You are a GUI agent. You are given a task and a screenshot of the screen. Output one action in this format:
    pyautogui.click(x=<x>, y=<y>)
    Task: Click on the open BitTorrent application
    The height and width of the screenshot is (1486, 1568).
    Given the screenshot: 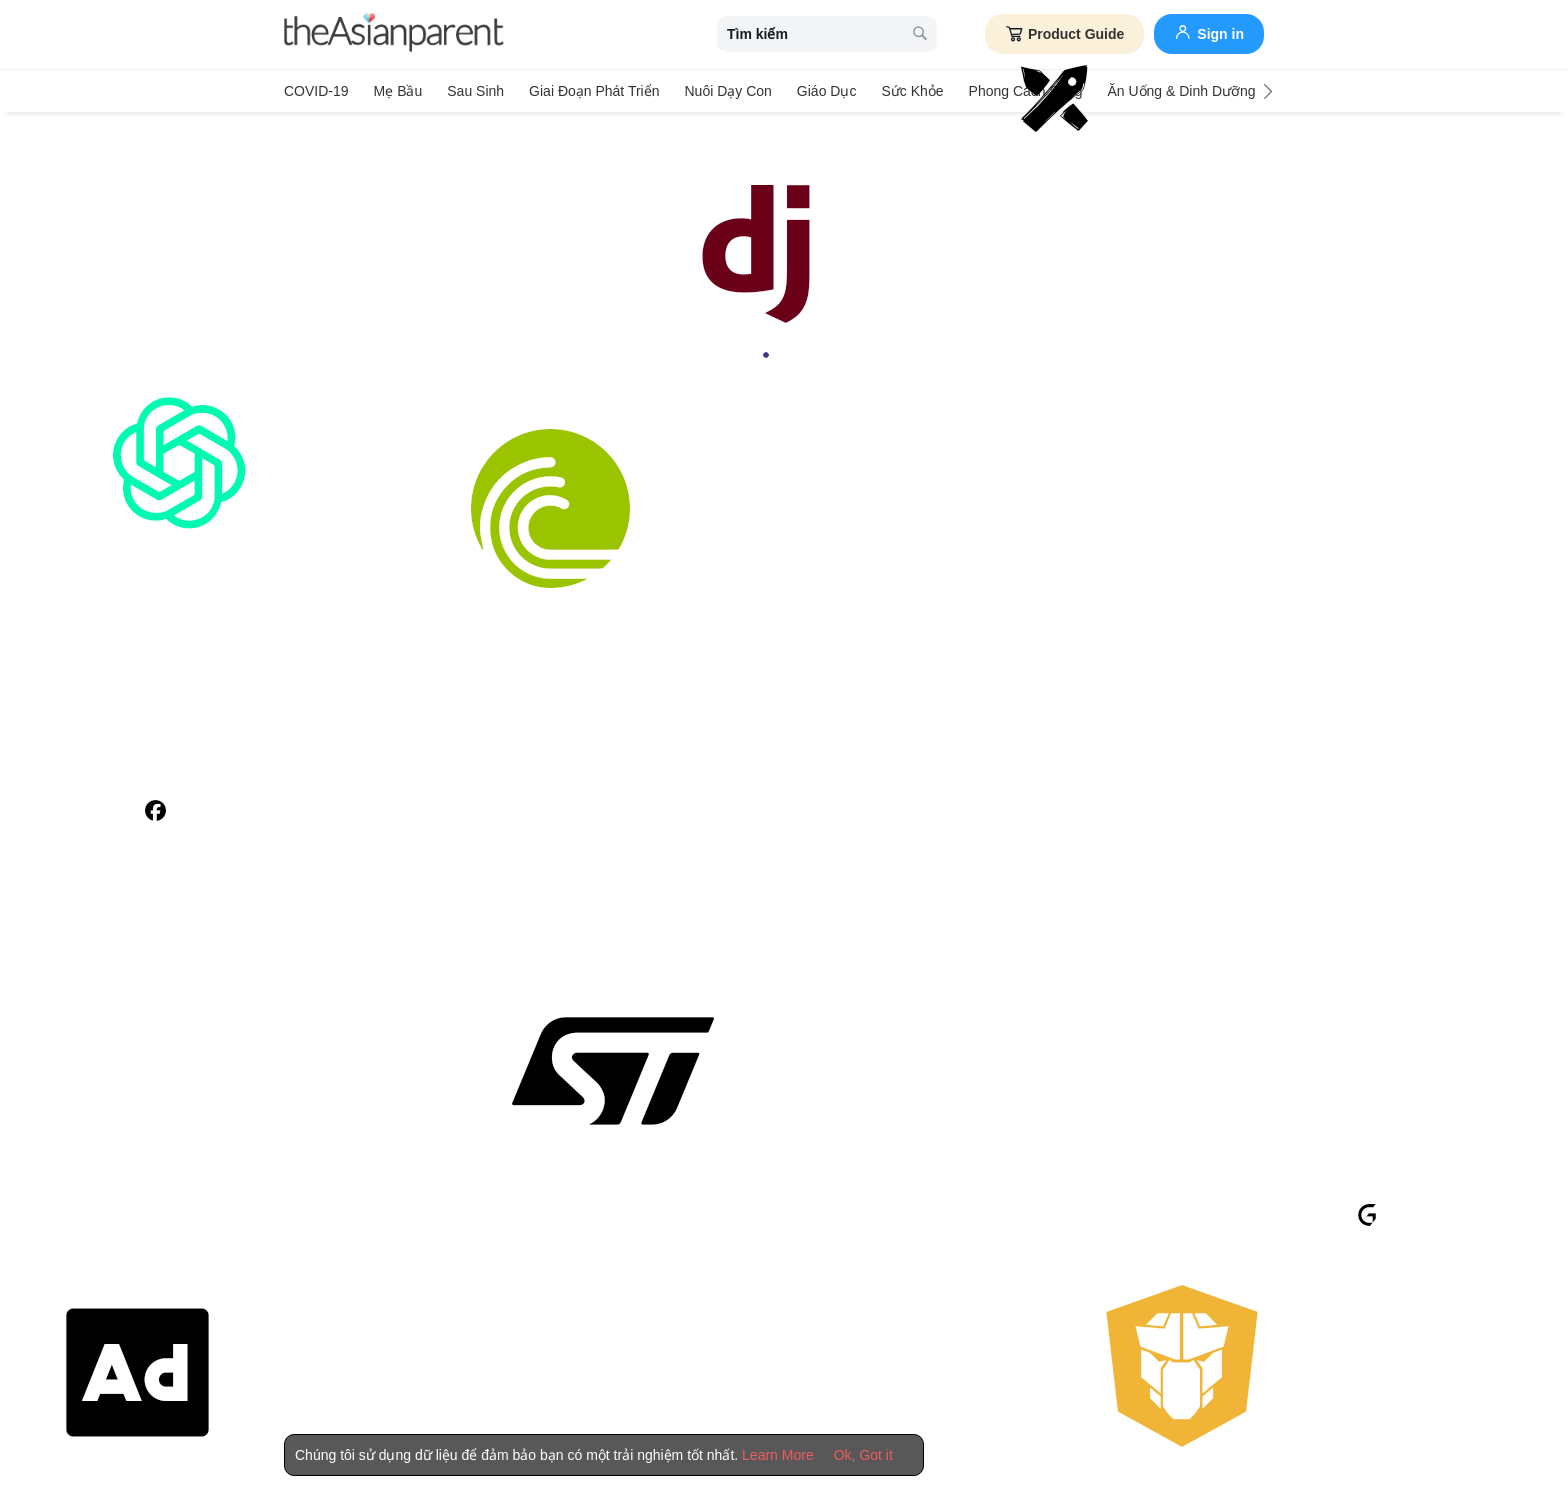 What is the action you would take?
    pyautogui.click(x=550, y=508)
    